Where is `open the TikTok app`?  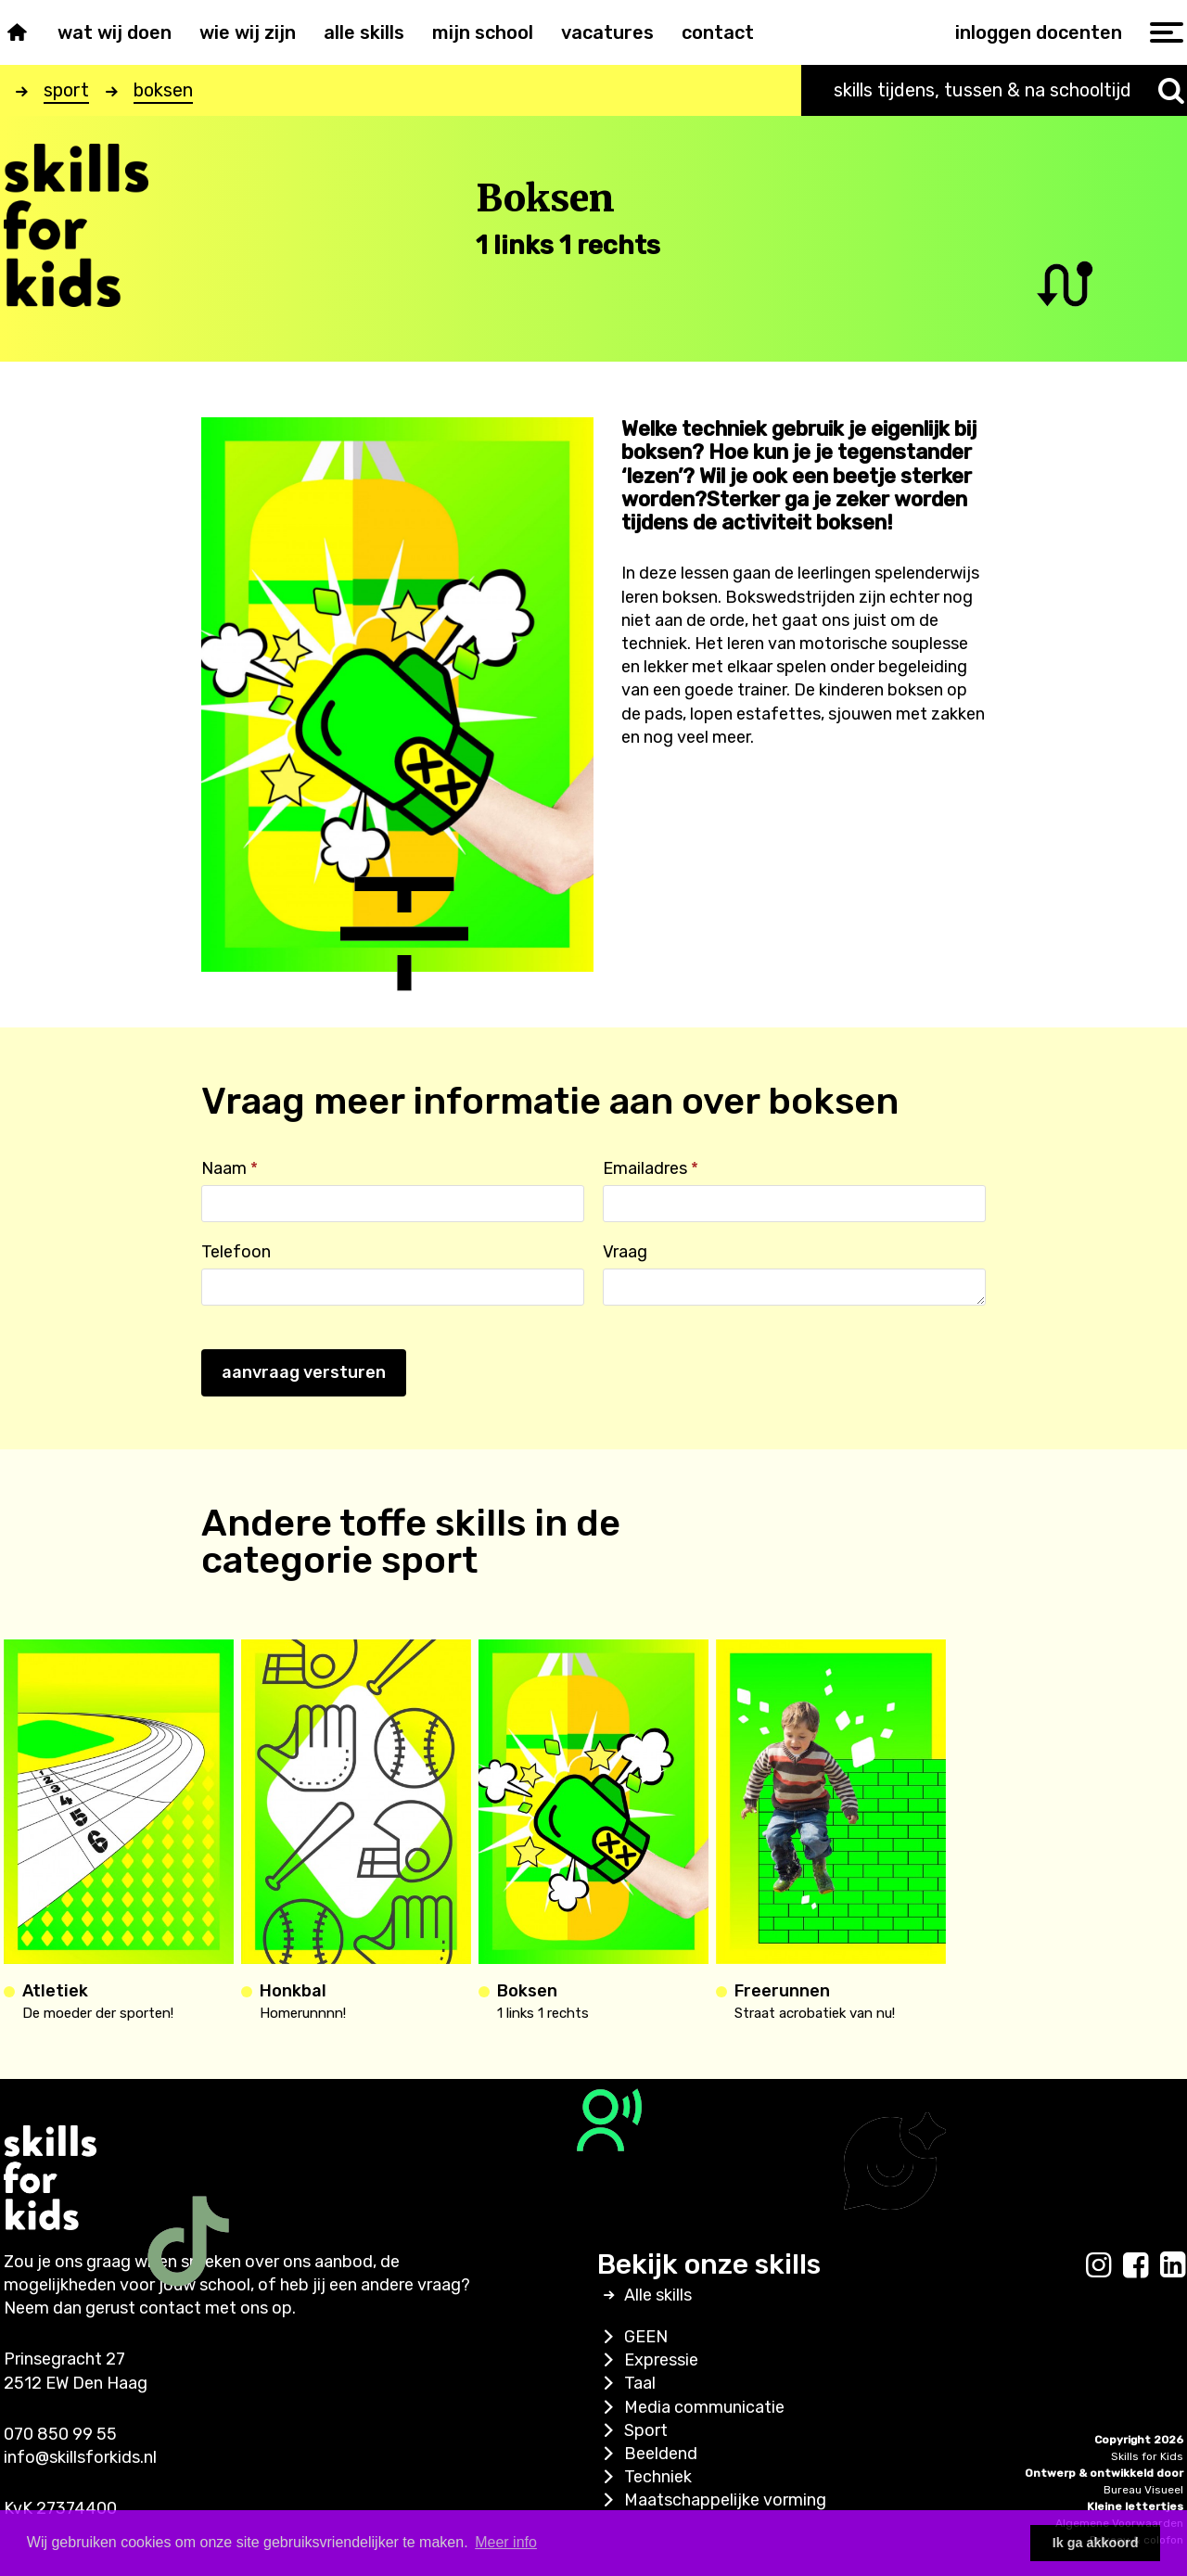
open the TikTok app is located at coordinates (188, 2241).